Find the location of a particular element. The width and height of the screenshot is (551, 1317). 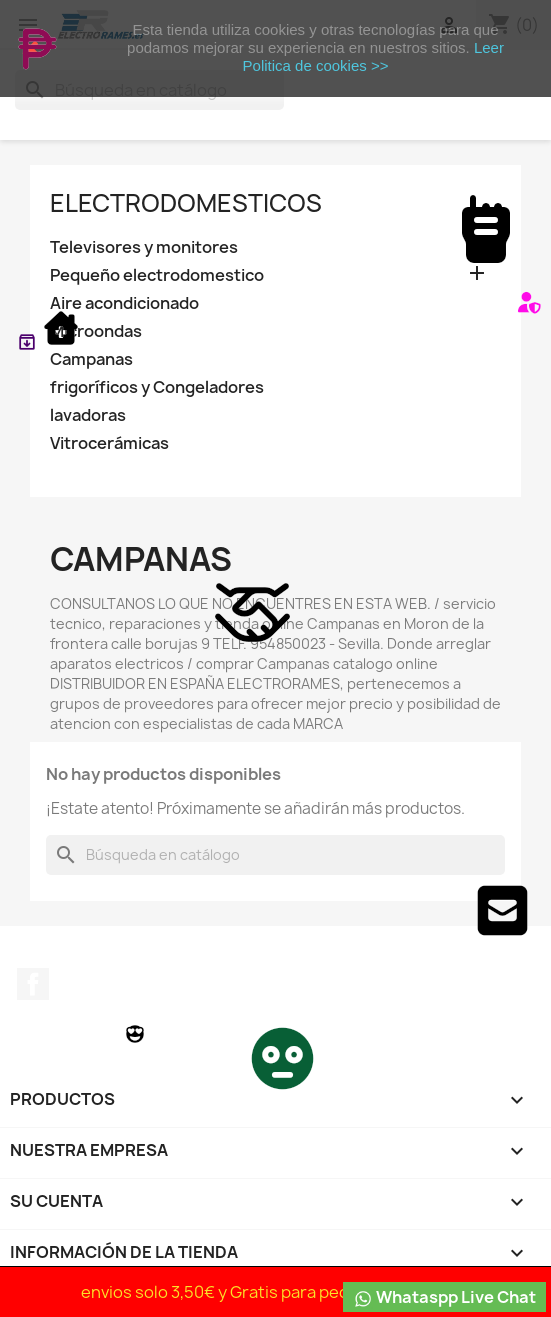

open your email inbox is located at coordinates (502, 910).